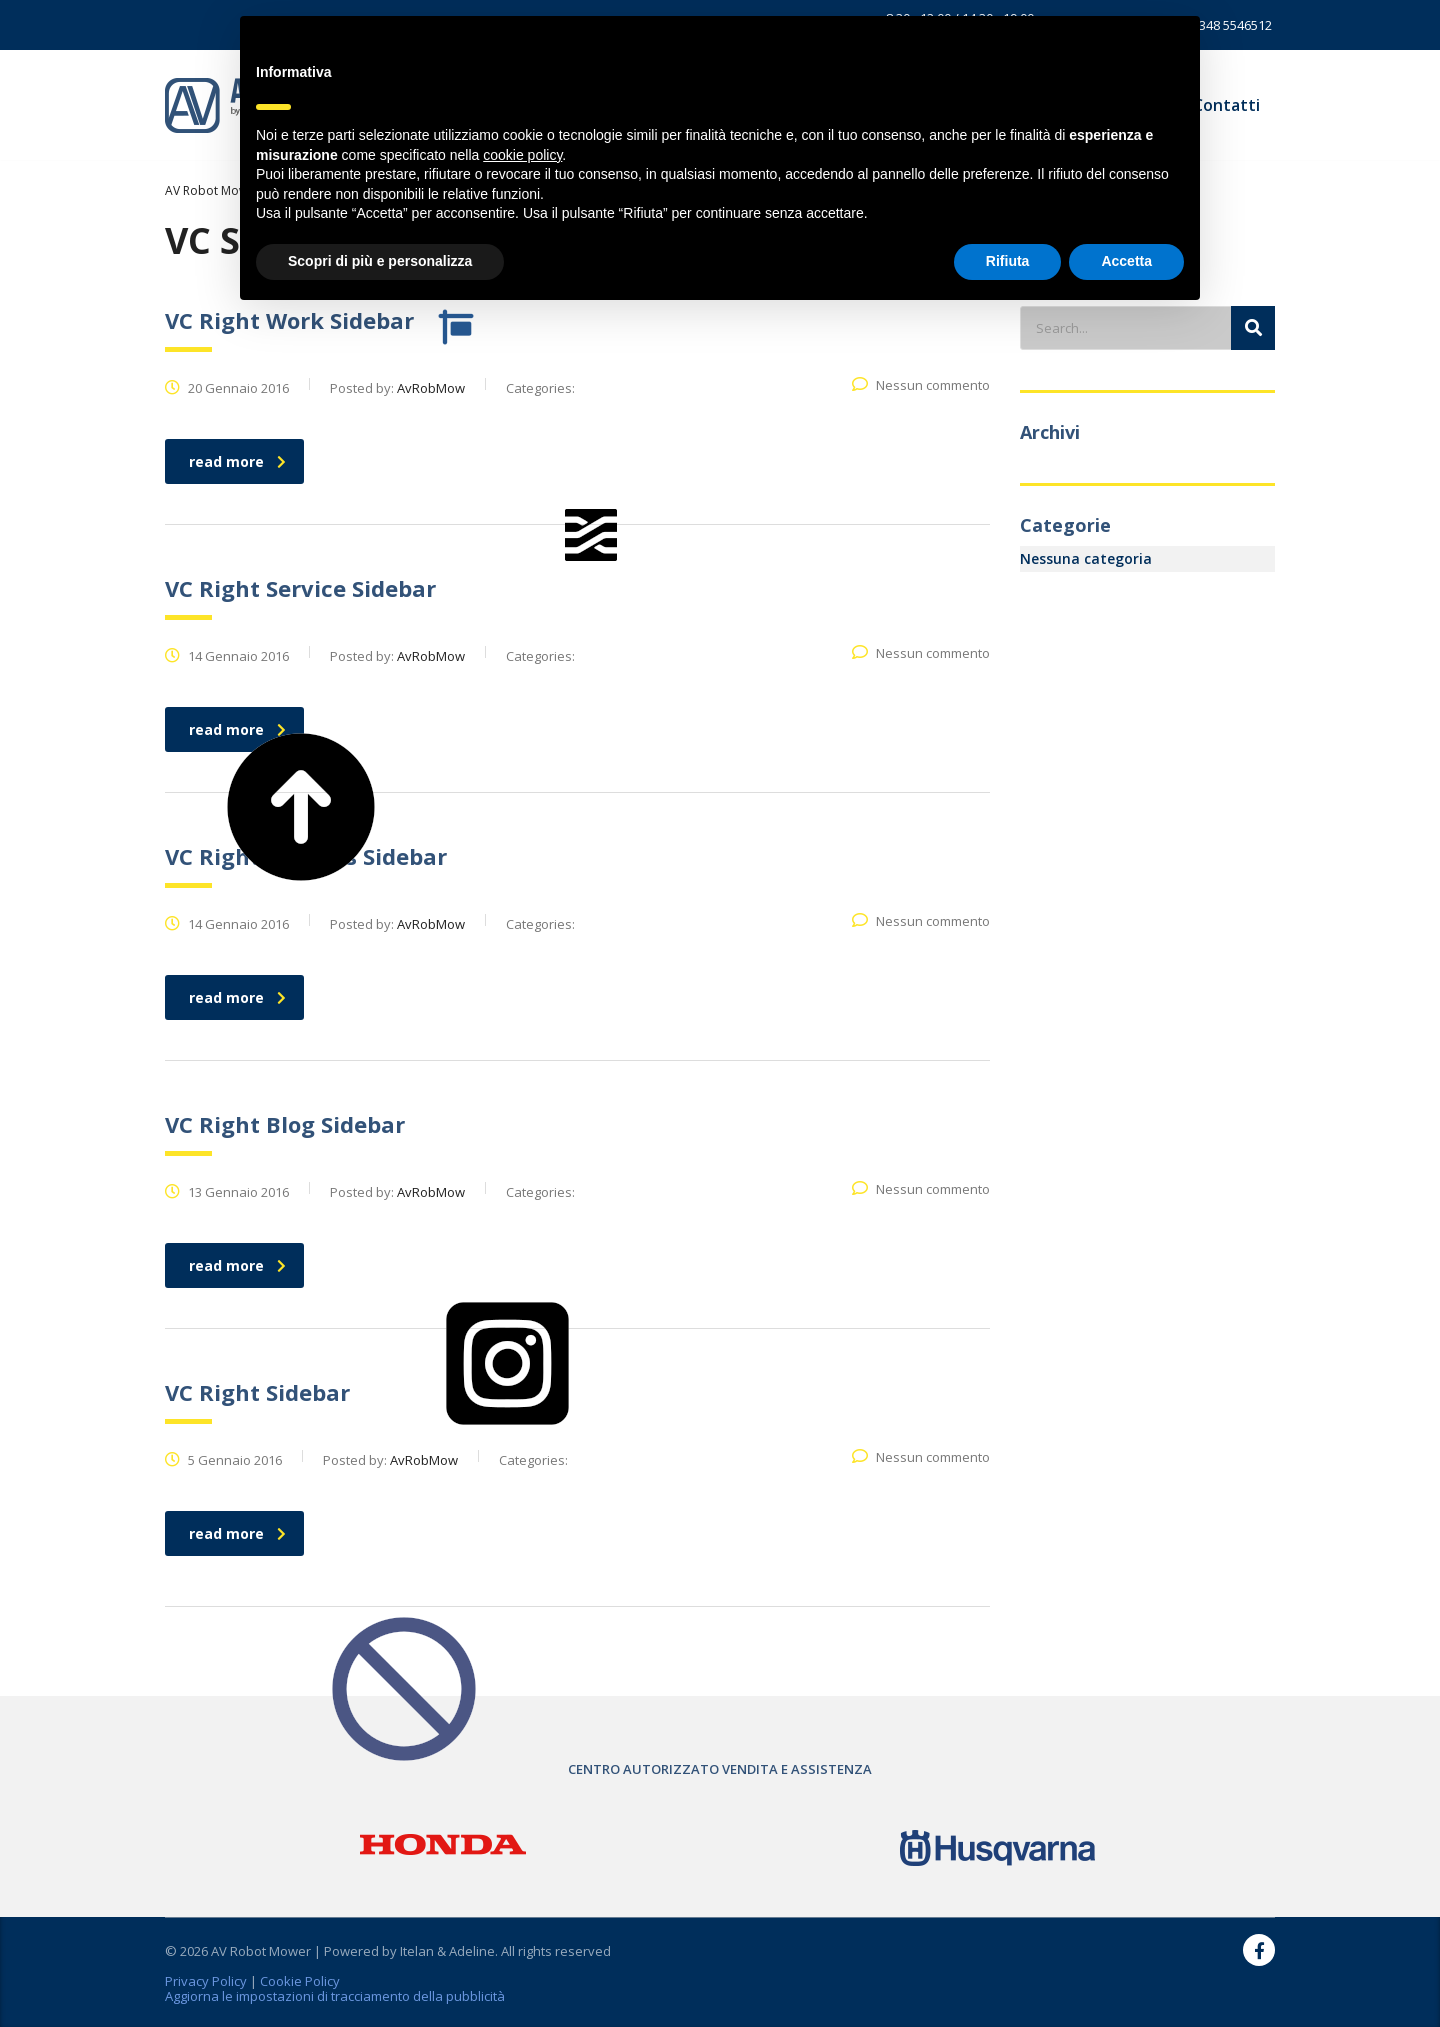 Image resolution: width=1440 pixels, height=2027 pixels. What do you see at coordinates (456, 327) in the screenshot?
I see `indicates a storefront or business listing` at bounding box center [456, 327].